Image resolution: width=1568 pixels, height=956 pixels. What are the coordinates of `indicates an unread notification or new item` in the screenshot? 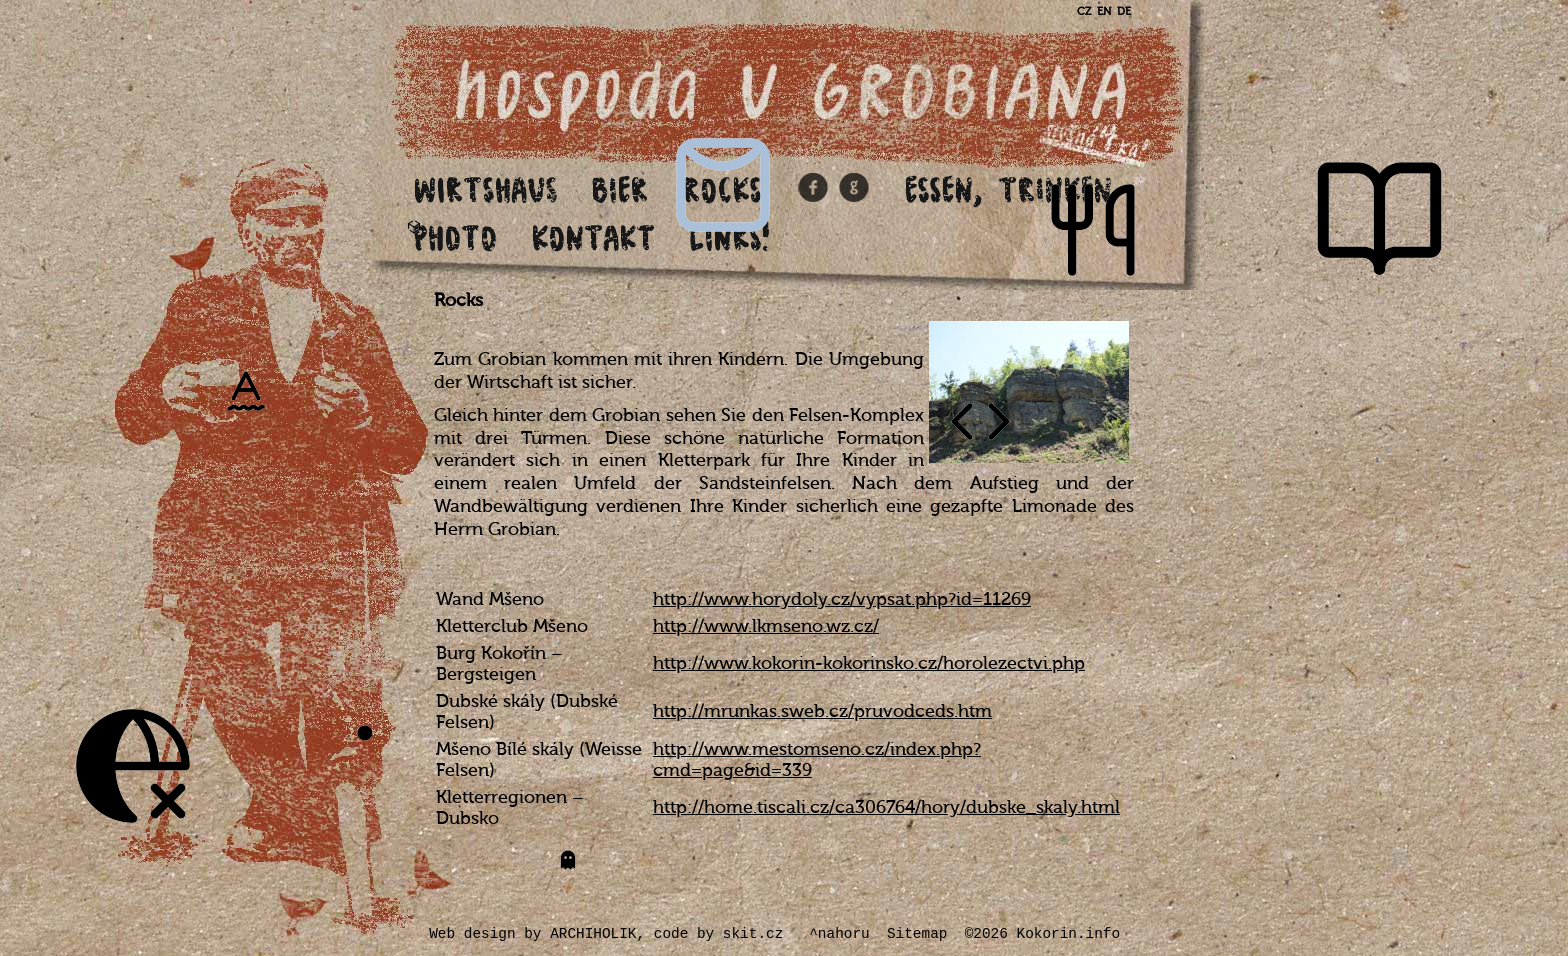 It's located at (364, 732).